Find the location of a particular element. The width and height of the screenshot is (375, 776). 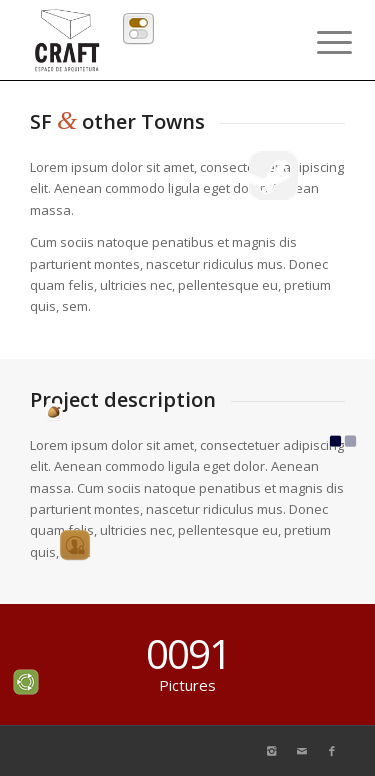

open nutstore cloud storage app is located at coordinates (54, 412).